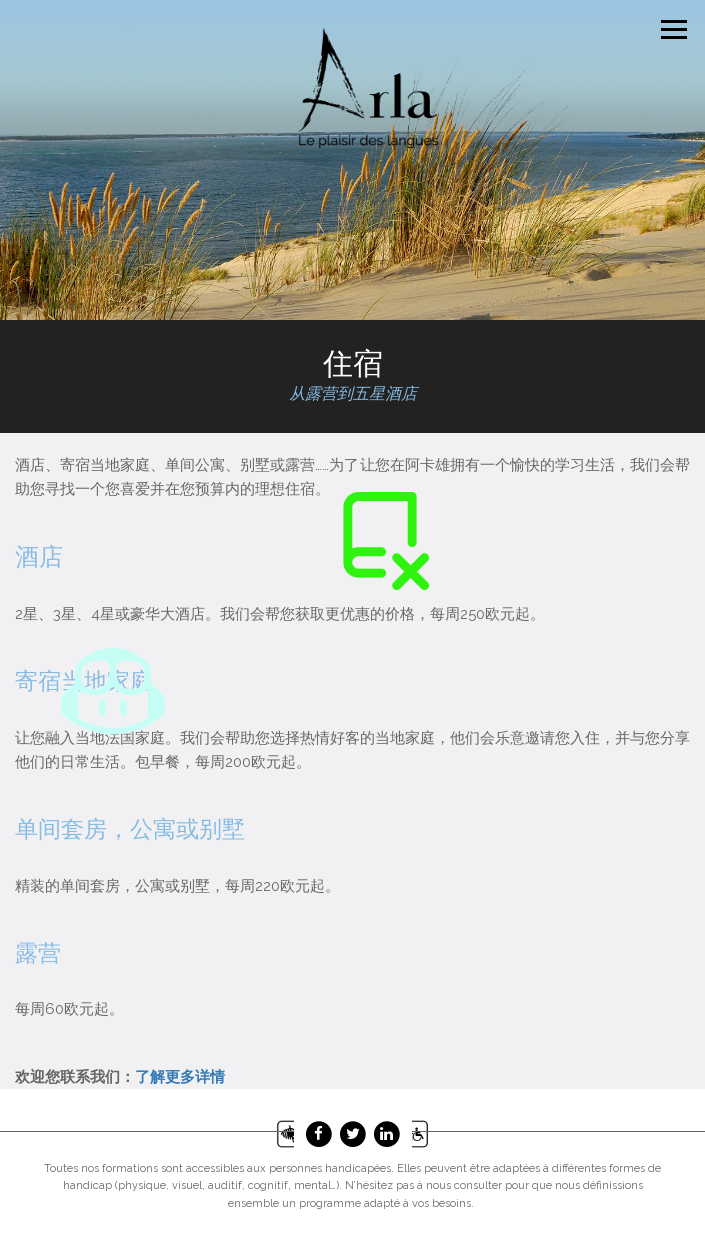 This screenshot has width=705, height=1243. Describe the element at coordinates (380, 541) in the screenshot. I see `indicates a deleted repository` at that location.